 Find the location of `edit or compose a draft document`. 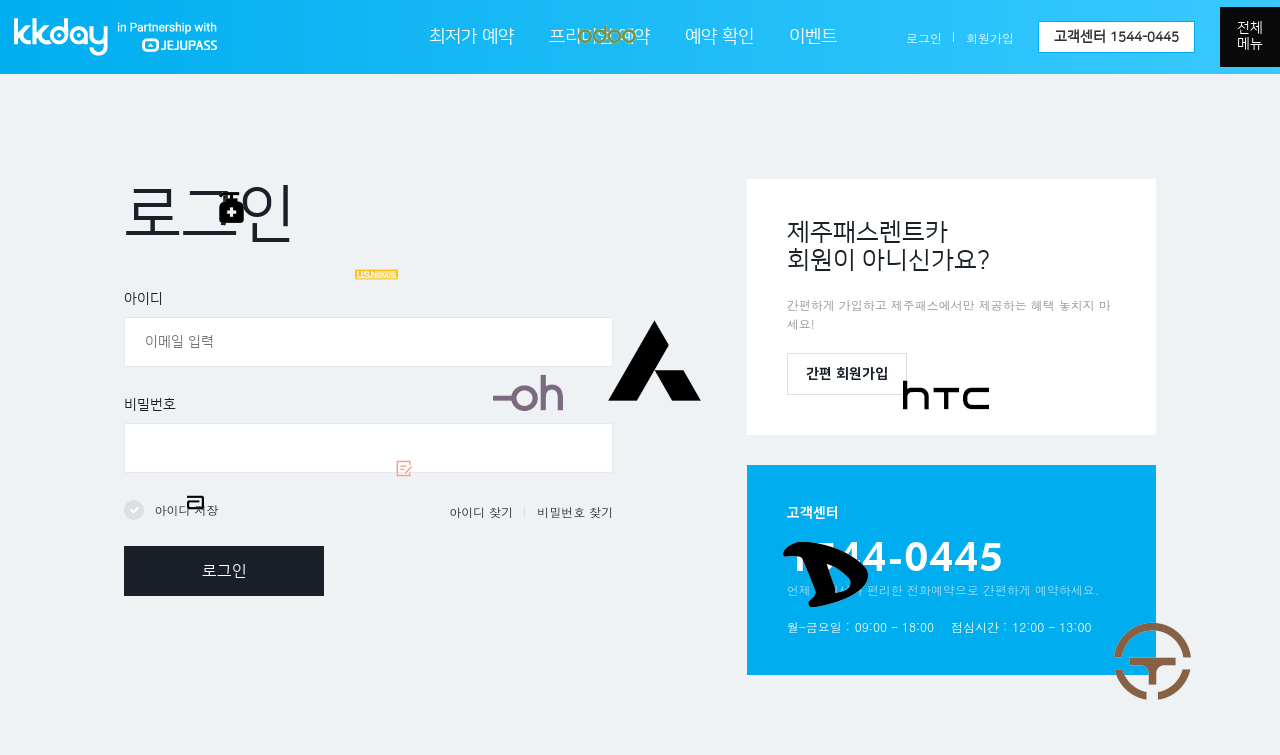

edit or compose a draft document is located at coordinates (403, 468).